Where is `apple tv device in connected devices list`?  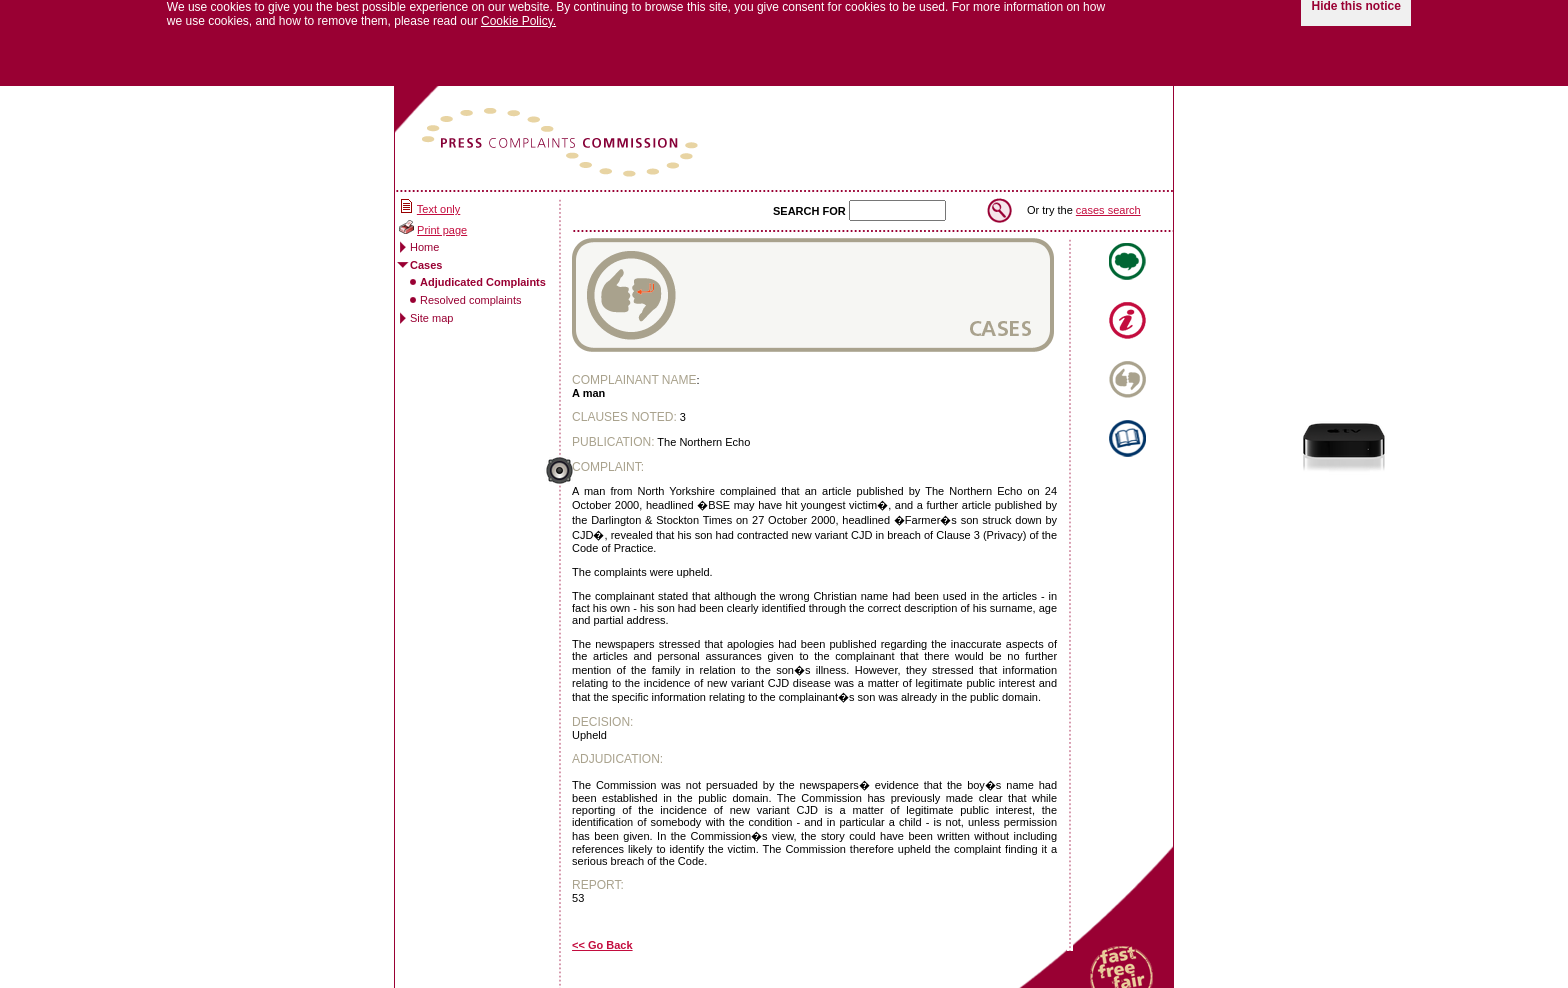
apple tv device in connected devices list is located at coordinates (1344, 449).